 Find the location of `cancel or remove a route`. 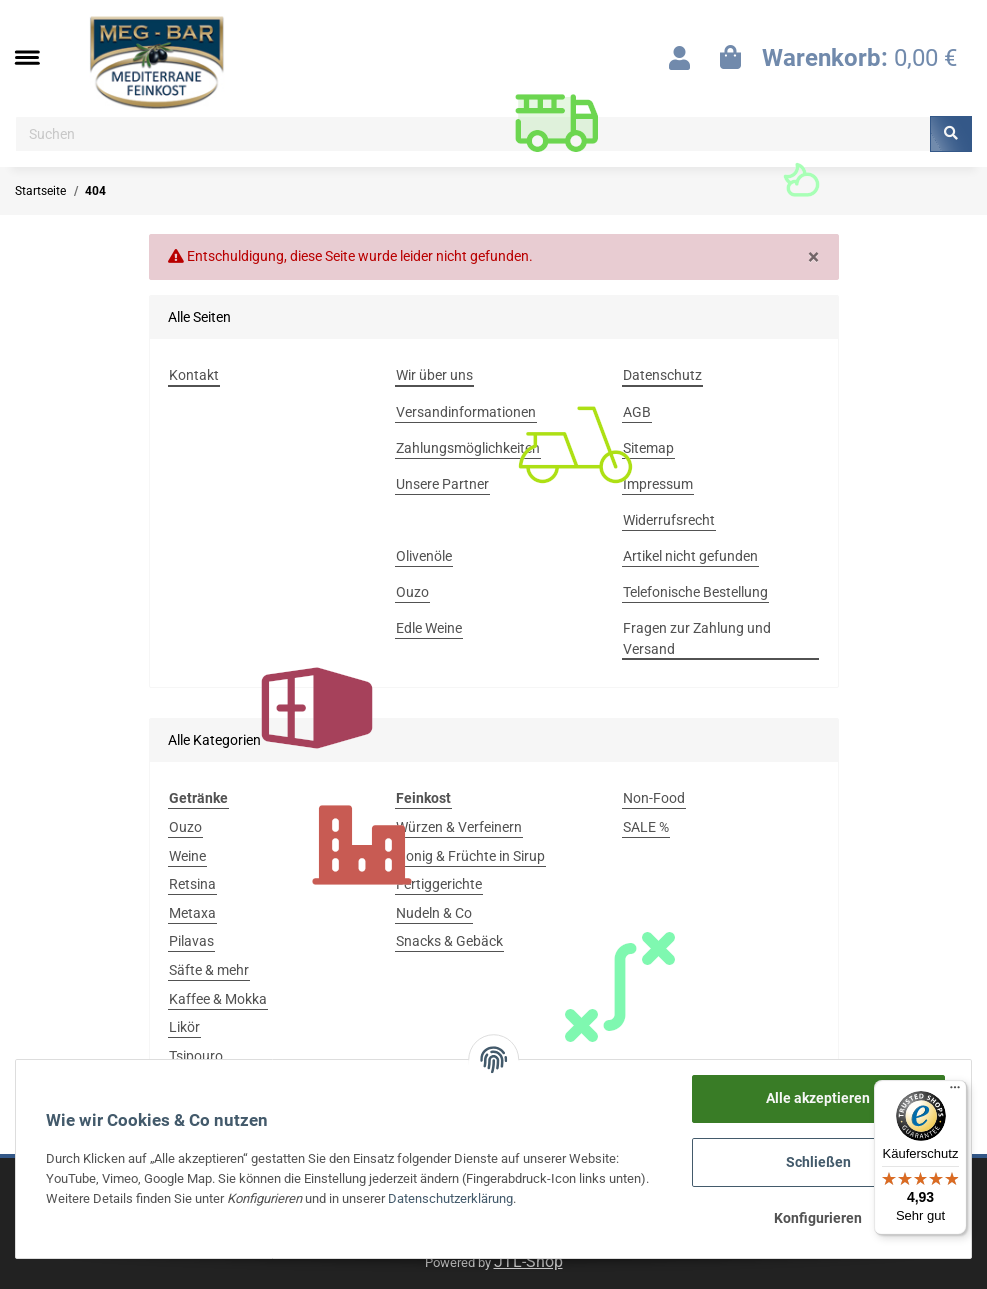

cancel or remove a route is located at coordinates (620, 987).